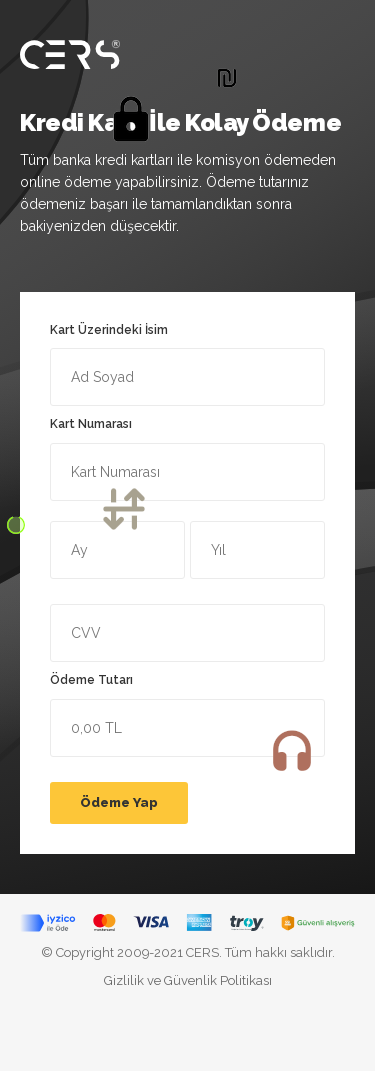  I want to click on swap or exchange items between two lists, so click(124, 509).